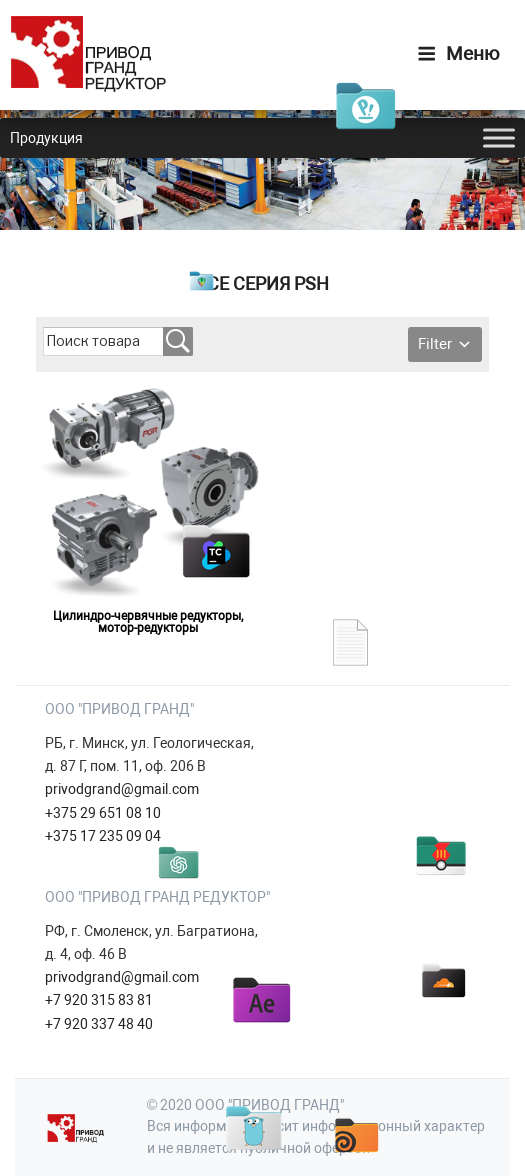  What do you see at coordinates (253, 1129) in the screenshot?
I see `open folder containing Go programming files` at bounding box center [253, 1129].